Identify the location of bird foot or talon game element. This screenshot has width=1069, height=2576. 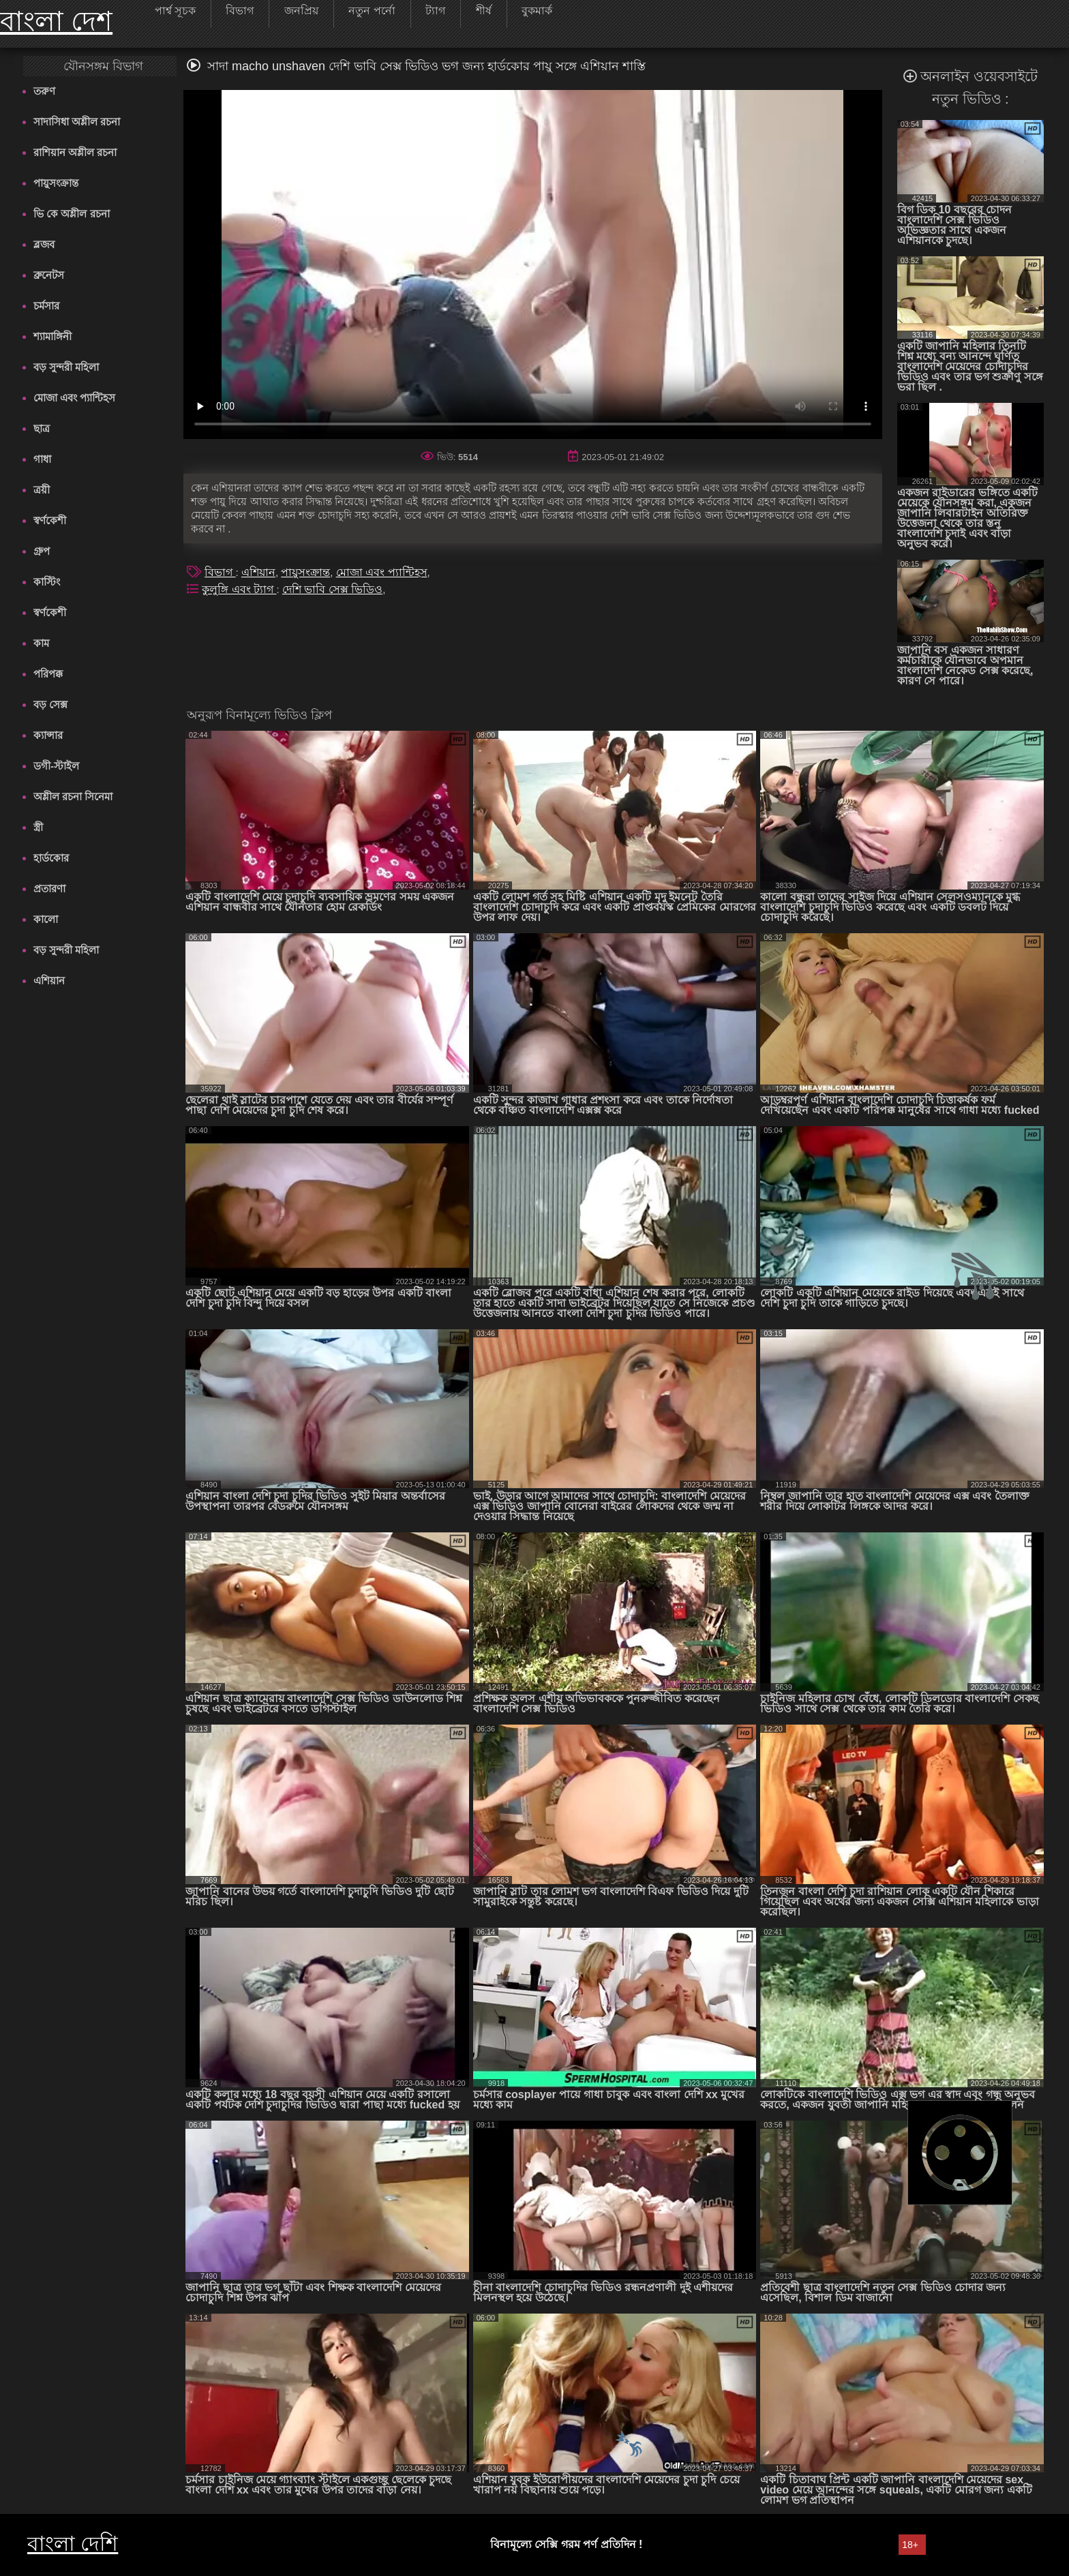
(629, 2444).